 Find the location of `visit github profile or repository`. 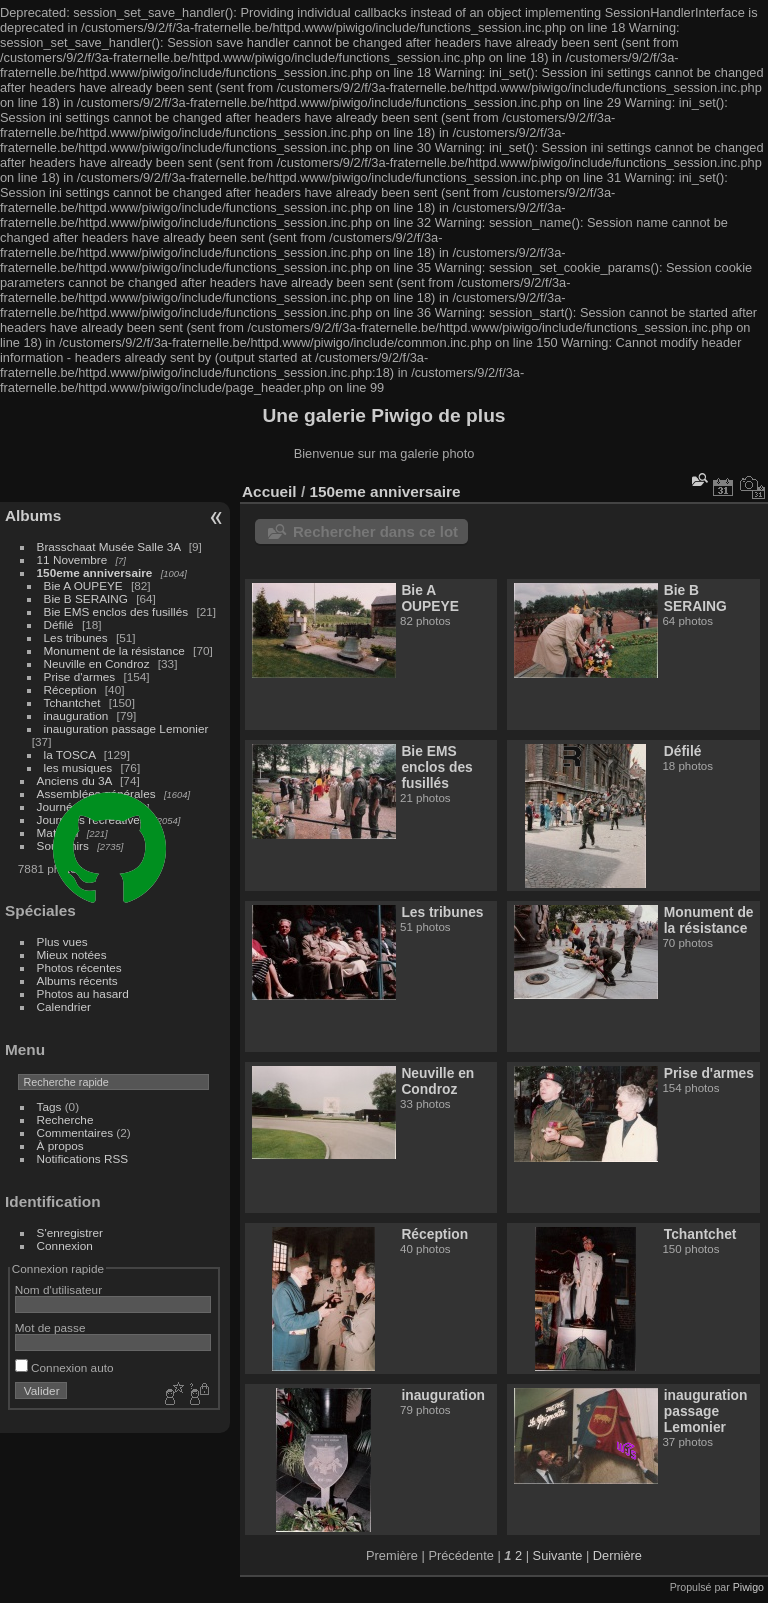

visit github profile or repository is located at coordinates (109, 847).